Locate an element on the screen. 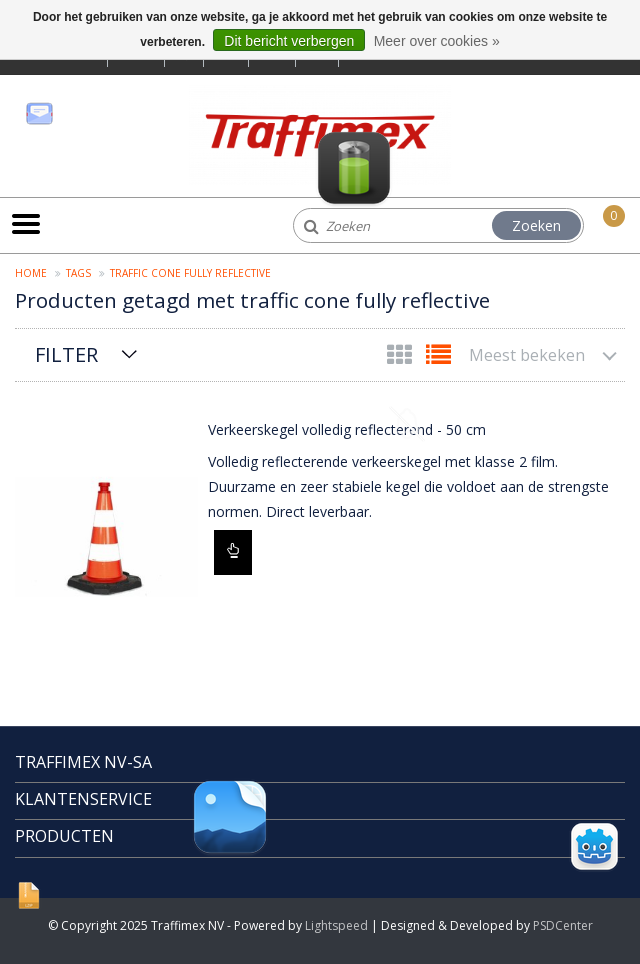  open power management settings is located at coordinates (354, 168).